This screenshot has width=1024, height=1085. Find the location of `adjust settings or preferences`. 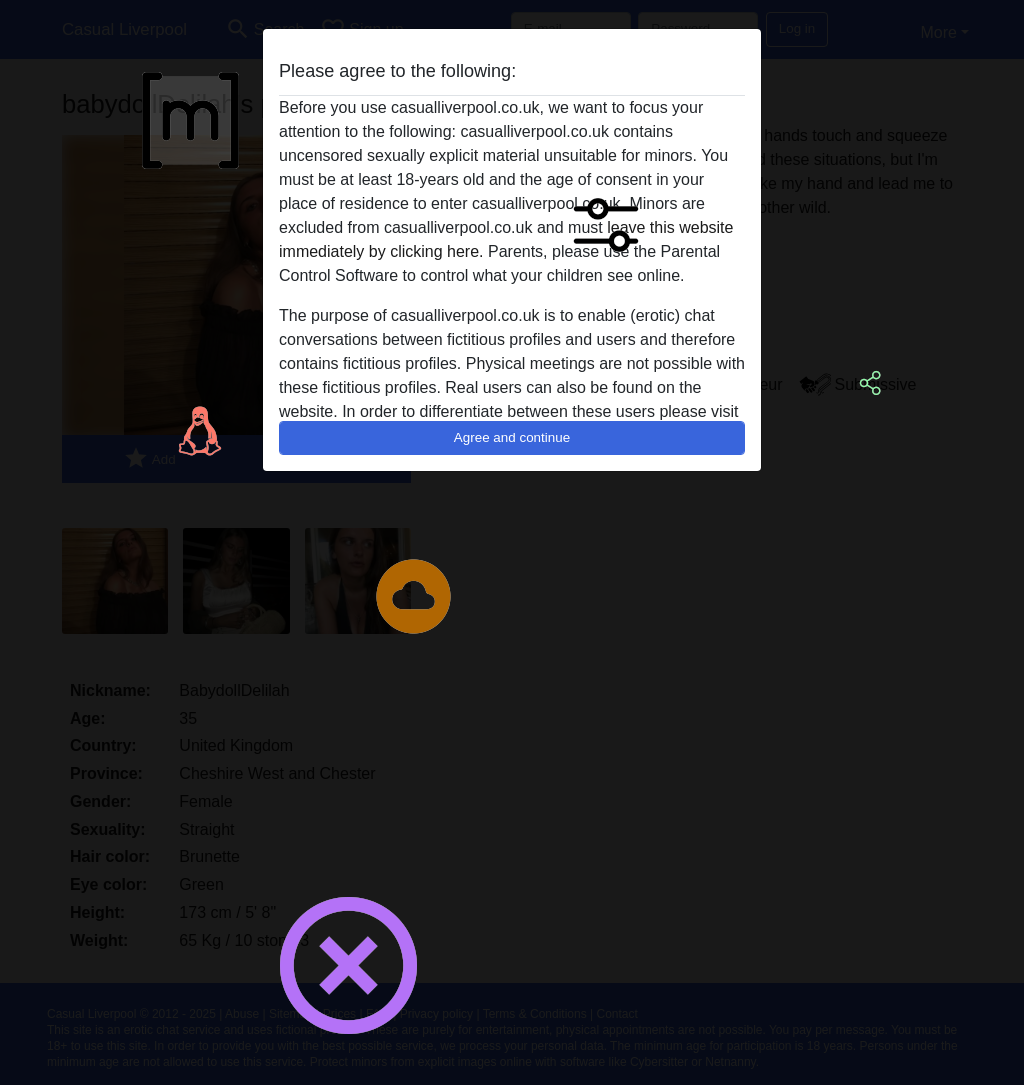

adjust settings or preferences is located at coordinates (606, 225).